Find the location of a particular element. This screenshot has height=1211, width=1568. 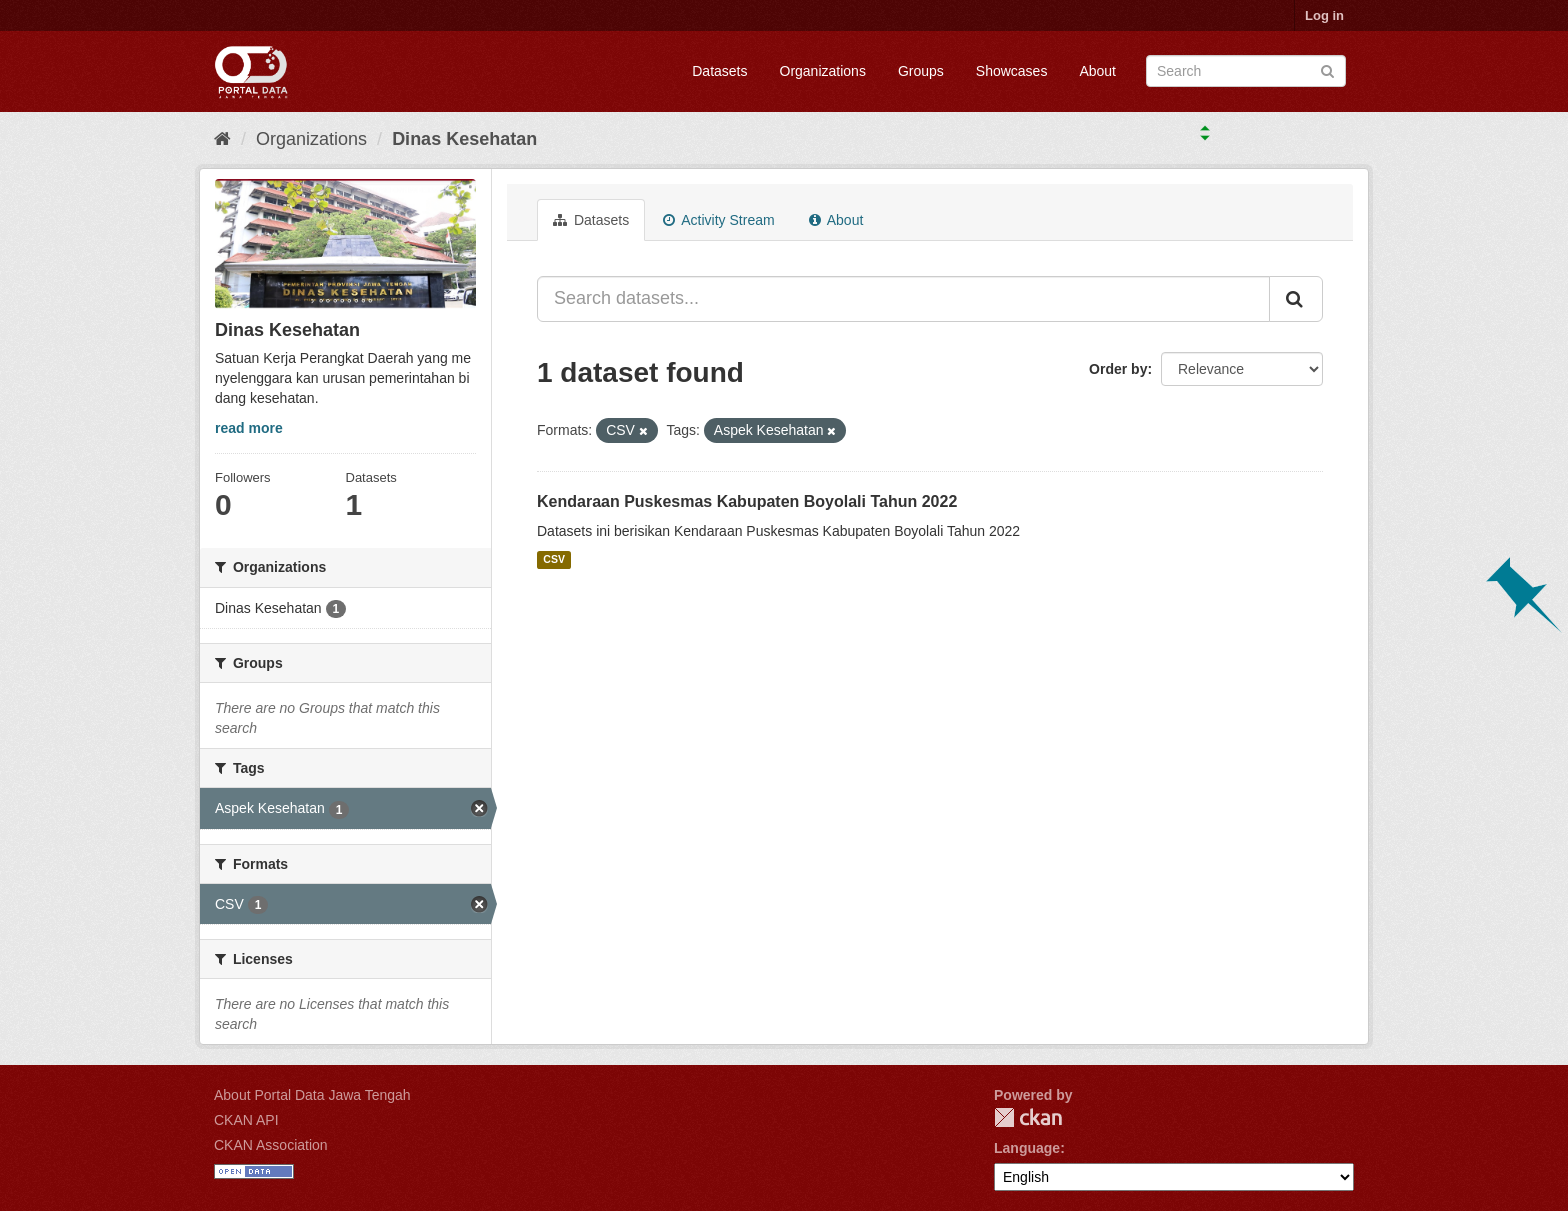

visit pinboard bookmarking service is located at coordinates (1524, 595).